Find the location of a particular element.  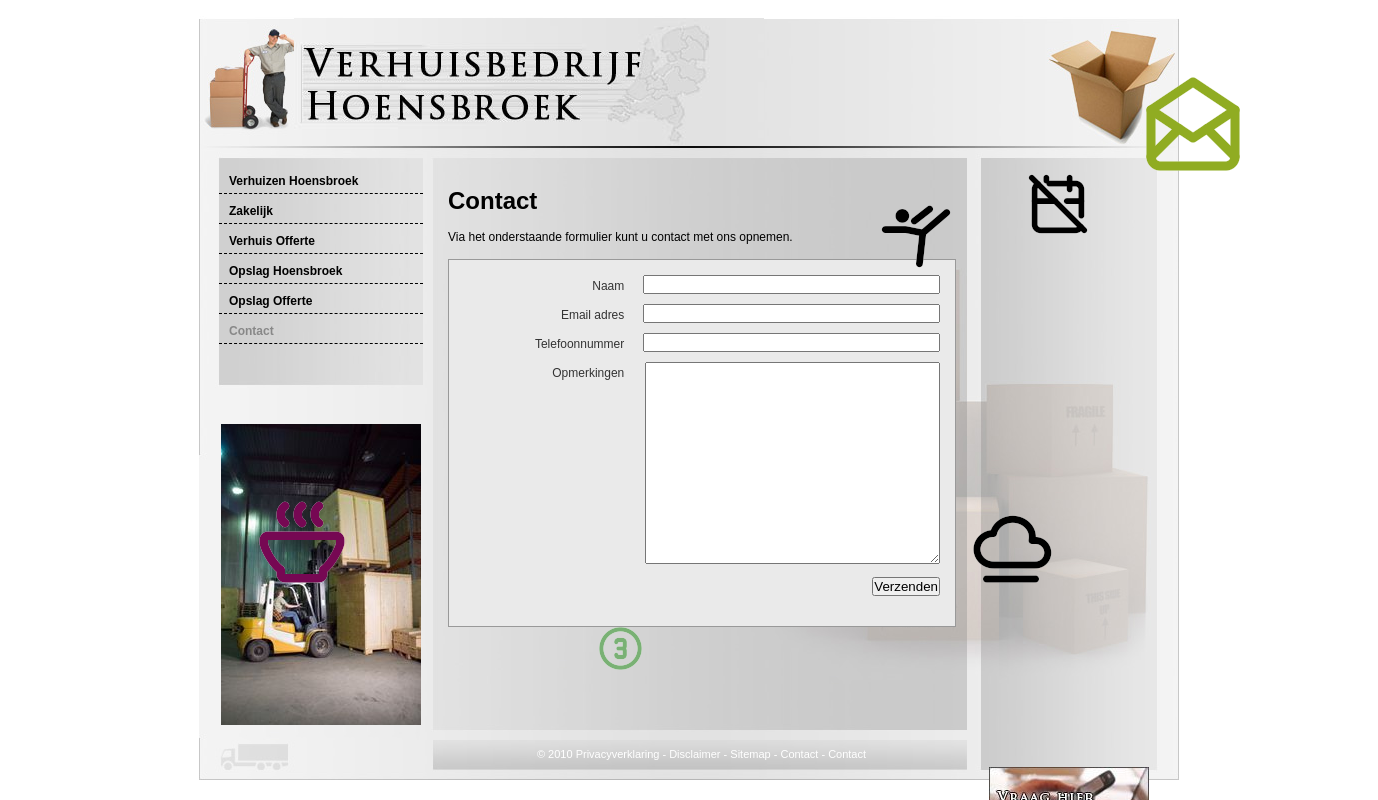

indicates a read or opened email is located at coordinates (1193, 124).